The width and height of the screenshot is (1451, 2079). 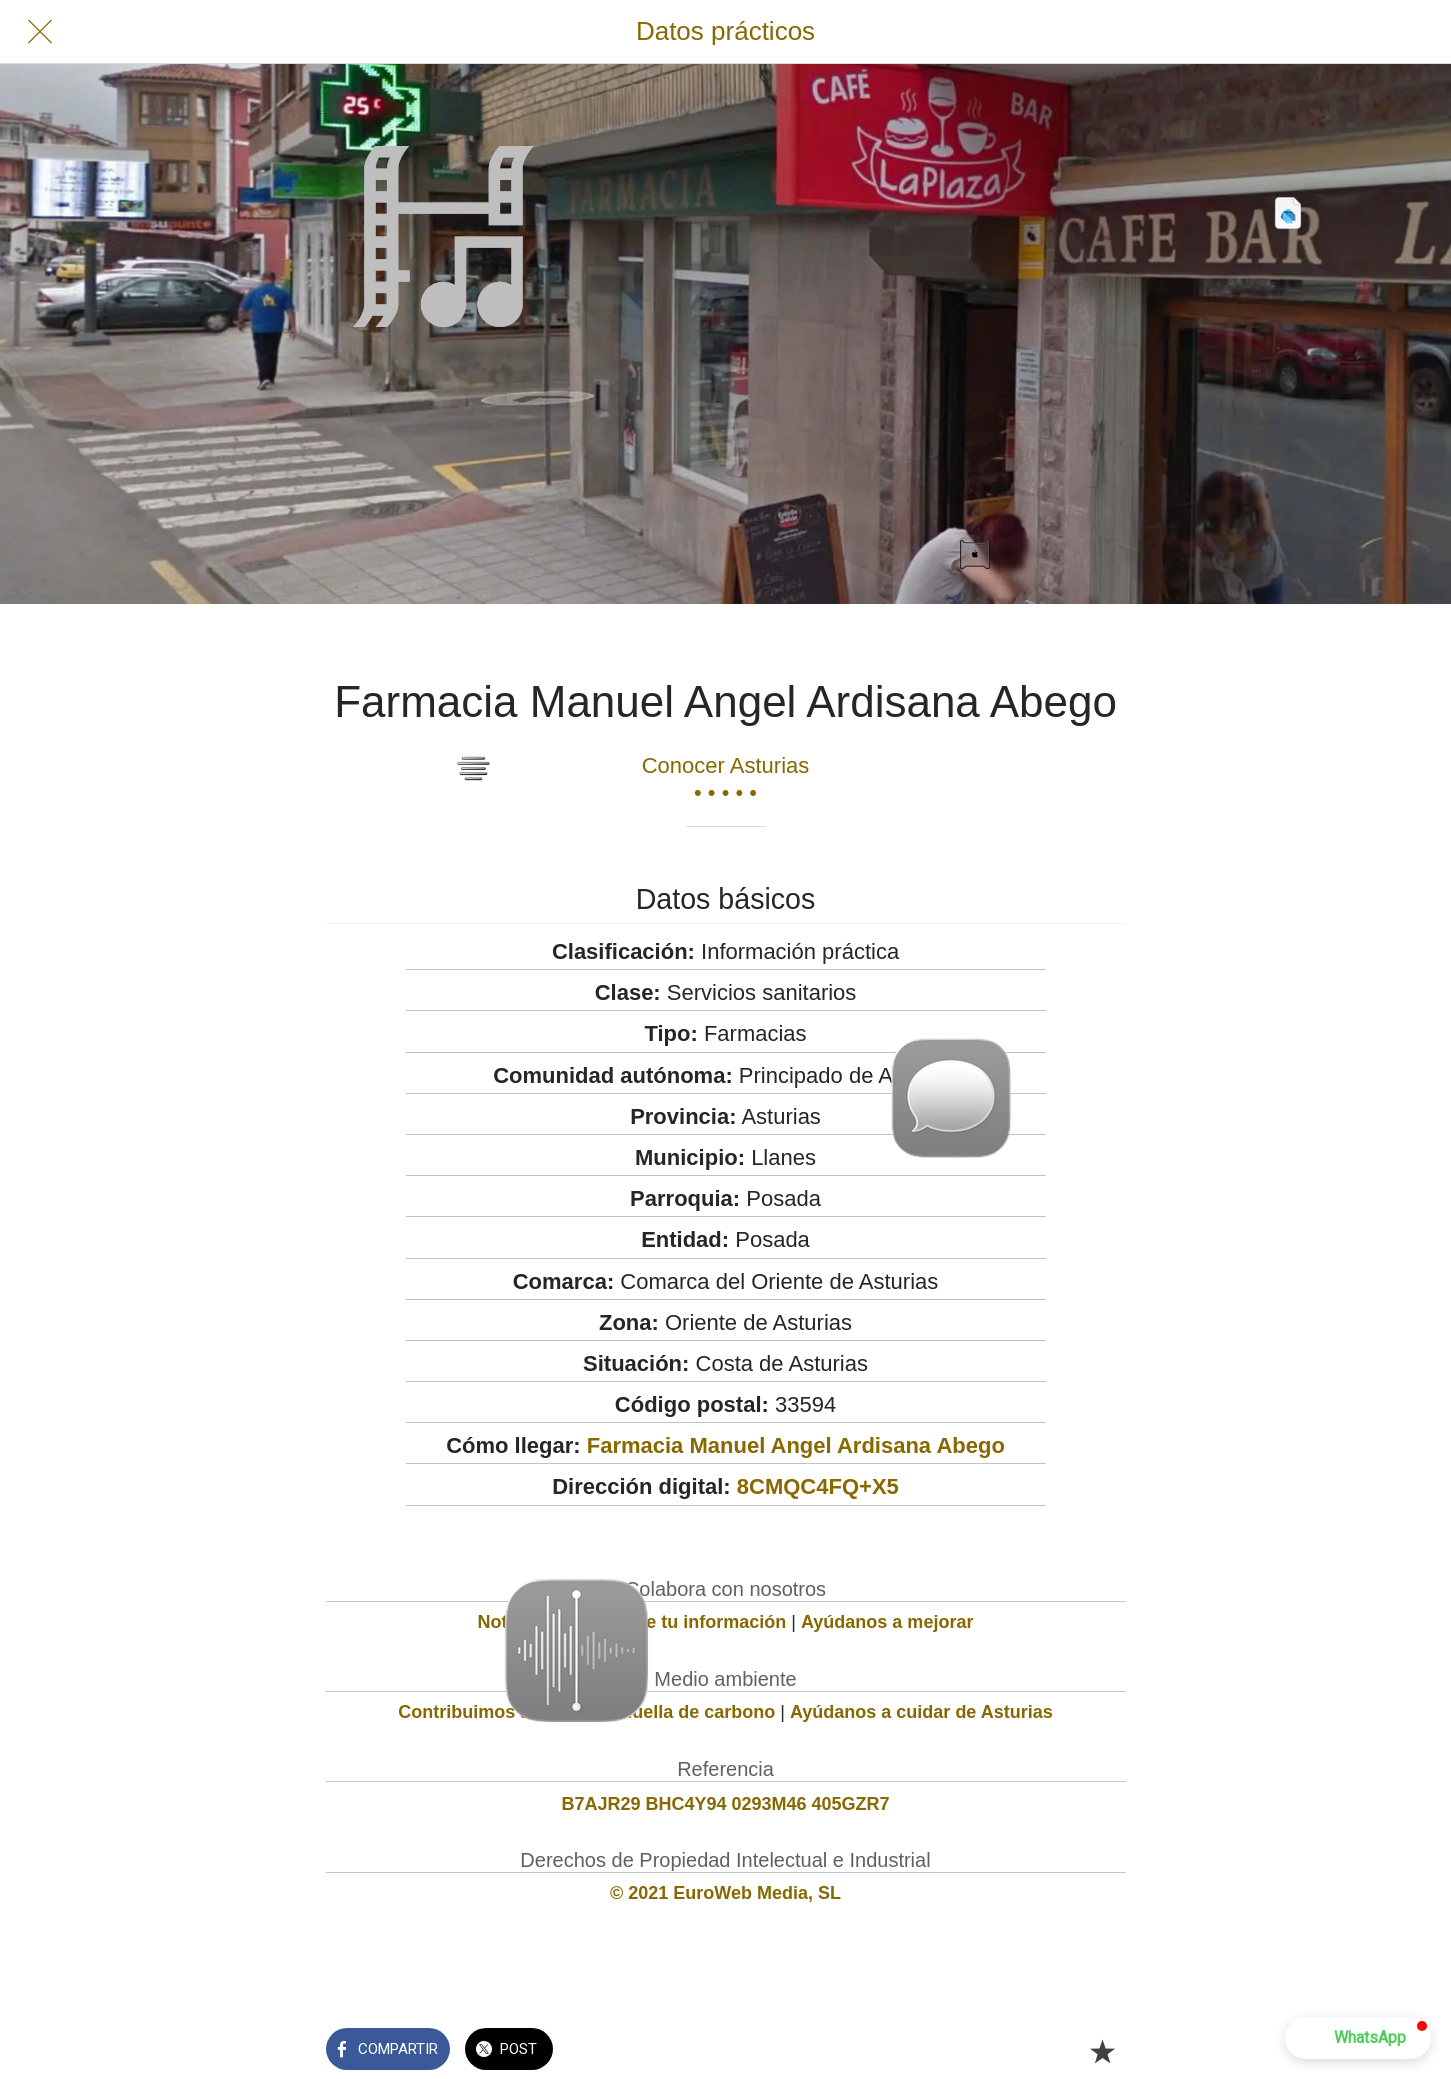 I want to click on access multimedia applications, so click(x=443, y=236).